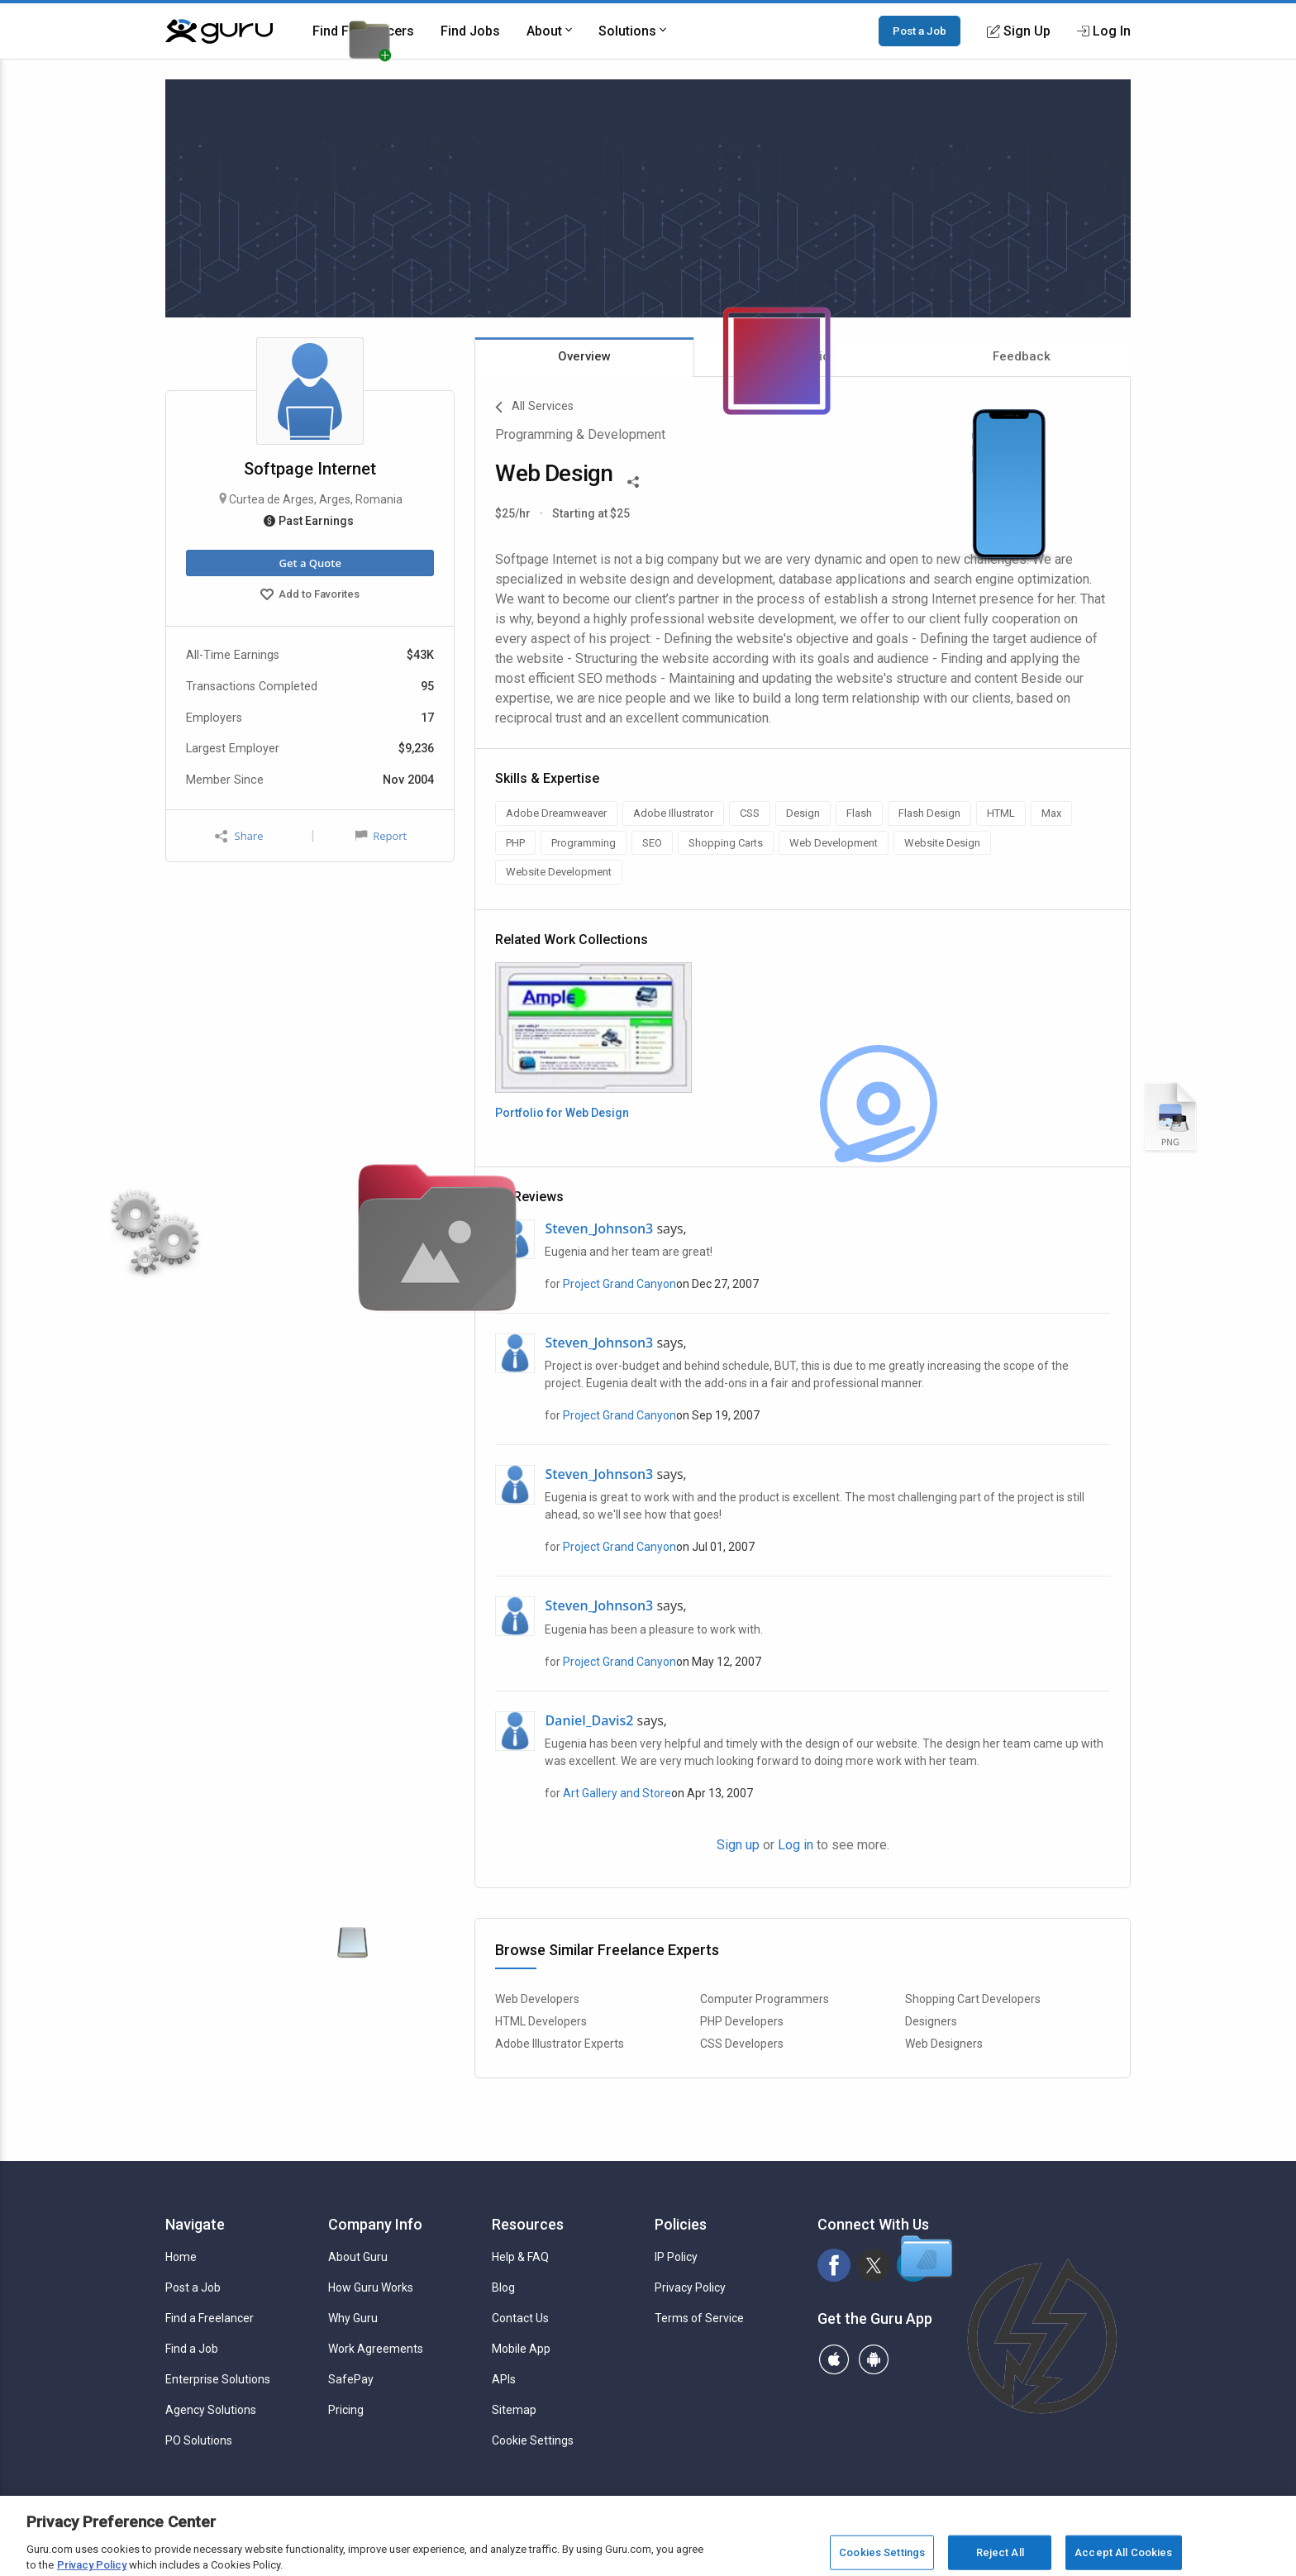 This screenshot has height=2576, width=1296. What do you see at coordinates (879, 1104) in the screenshot?
I see `open disk utility to manage storage devices` at bounding box center [879, 1104].